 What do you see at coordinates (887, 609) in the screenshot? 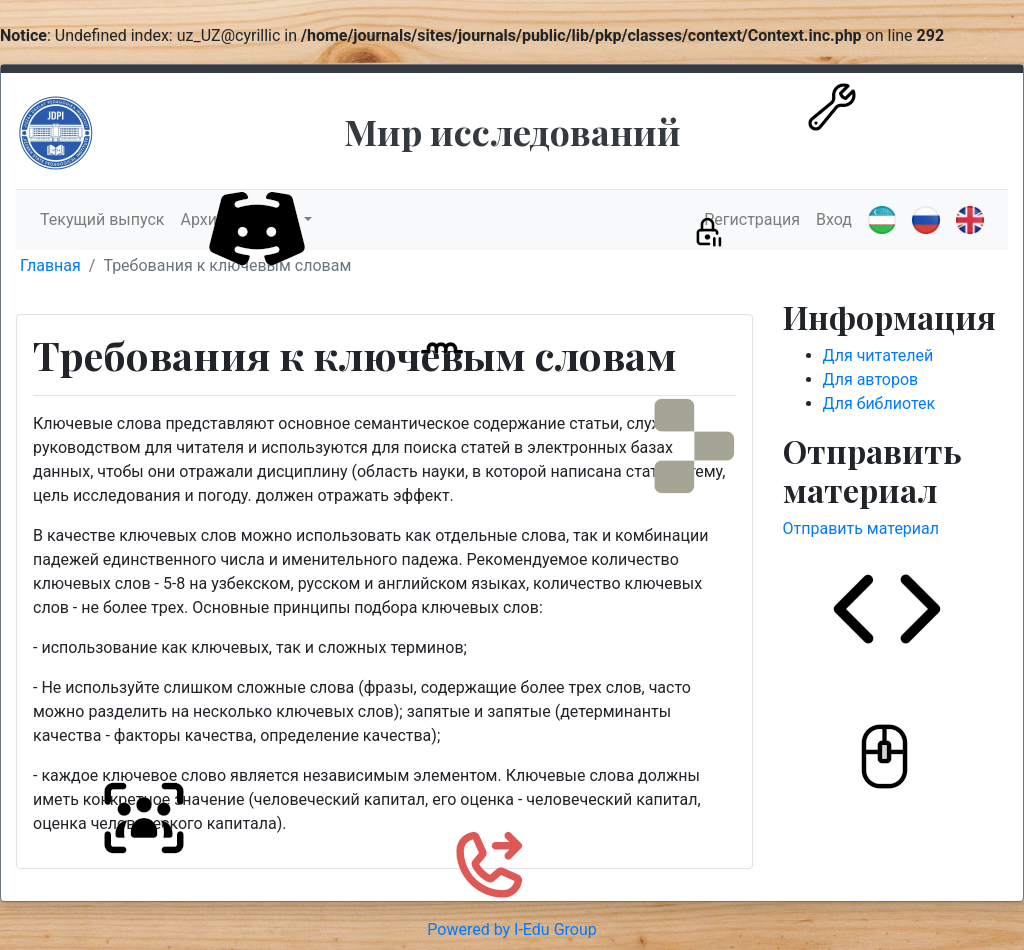
I see `view source code` at bounding box center [887, 609].